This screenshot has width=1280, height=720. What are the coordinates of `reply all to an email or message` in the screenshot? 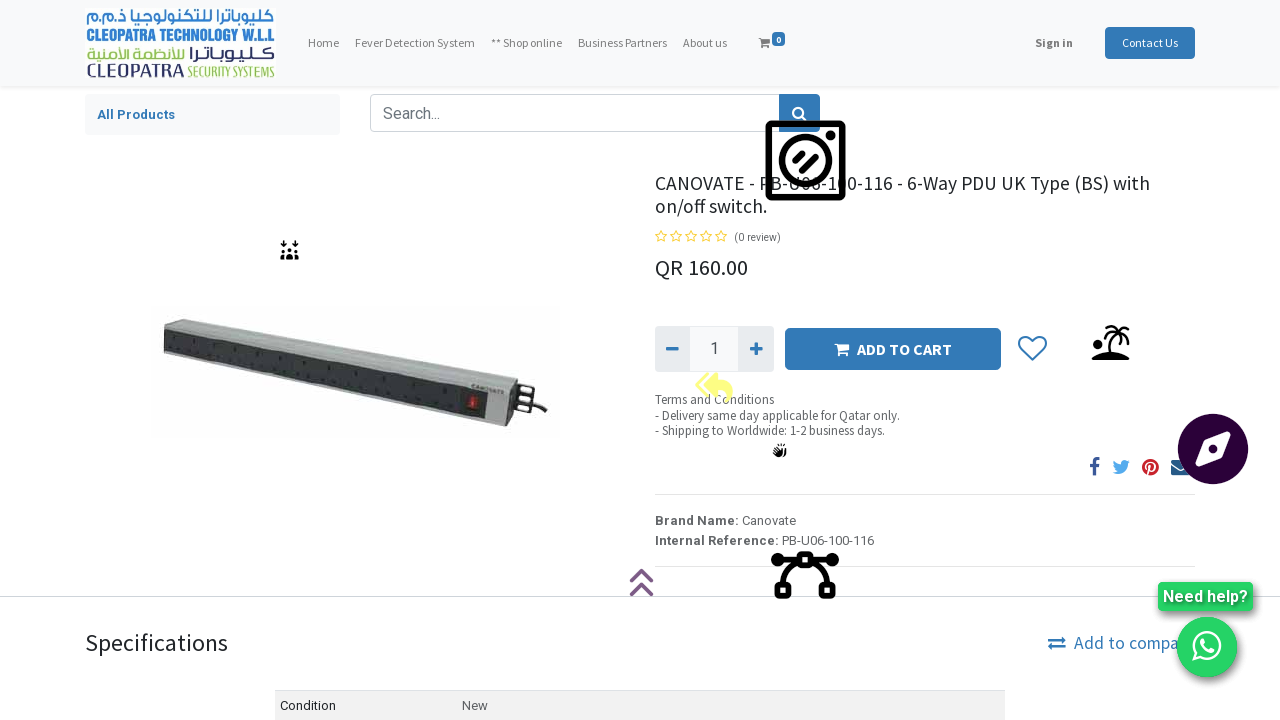 It's located at (714, 388).